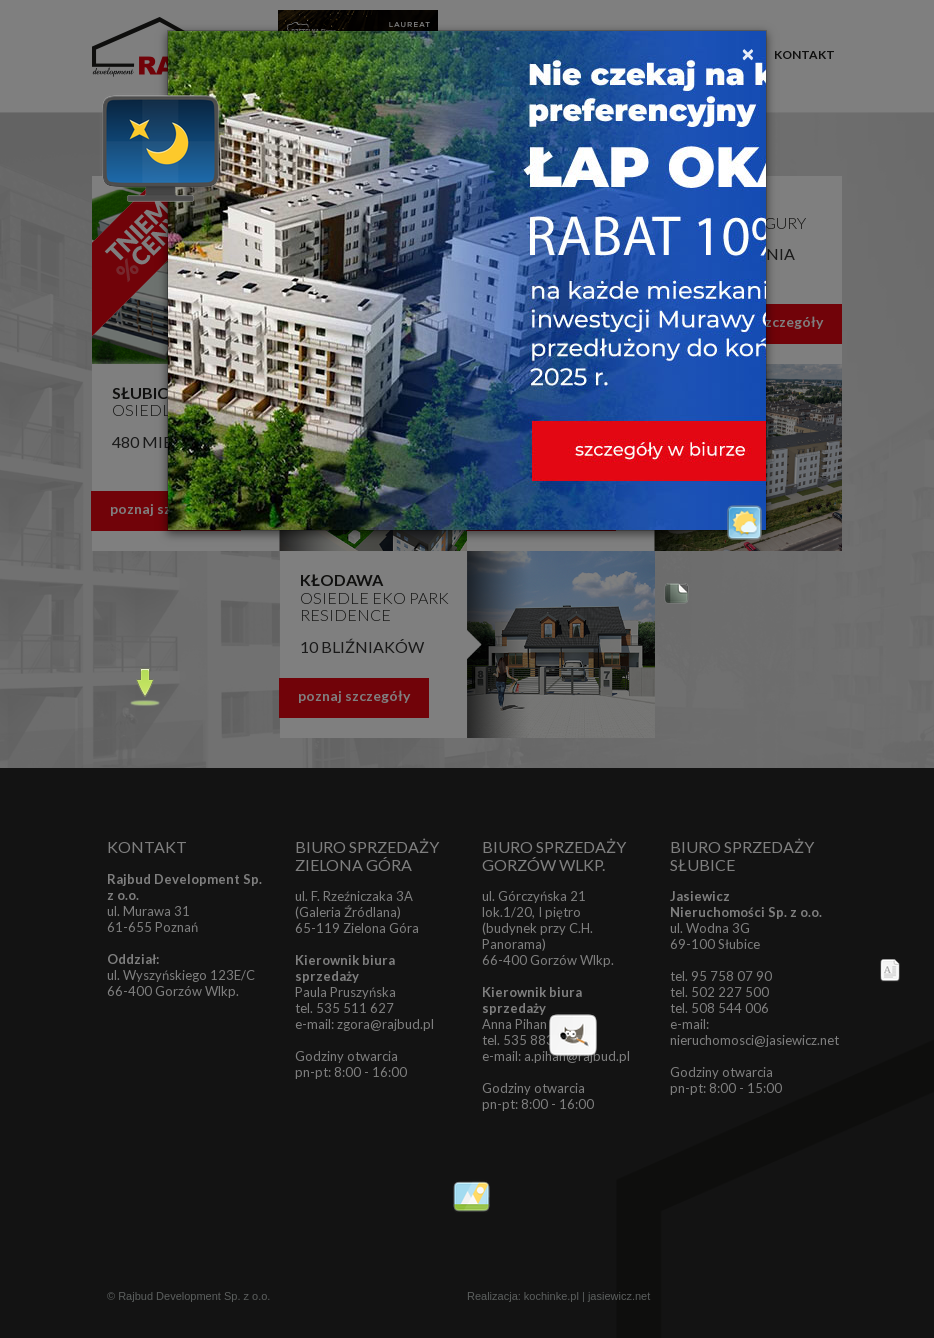 The image size is (934, 1338). What do you see at coordinates (890, 970) in the screenshot?
I see `open a rich text document` at bounding box center [890, 970].